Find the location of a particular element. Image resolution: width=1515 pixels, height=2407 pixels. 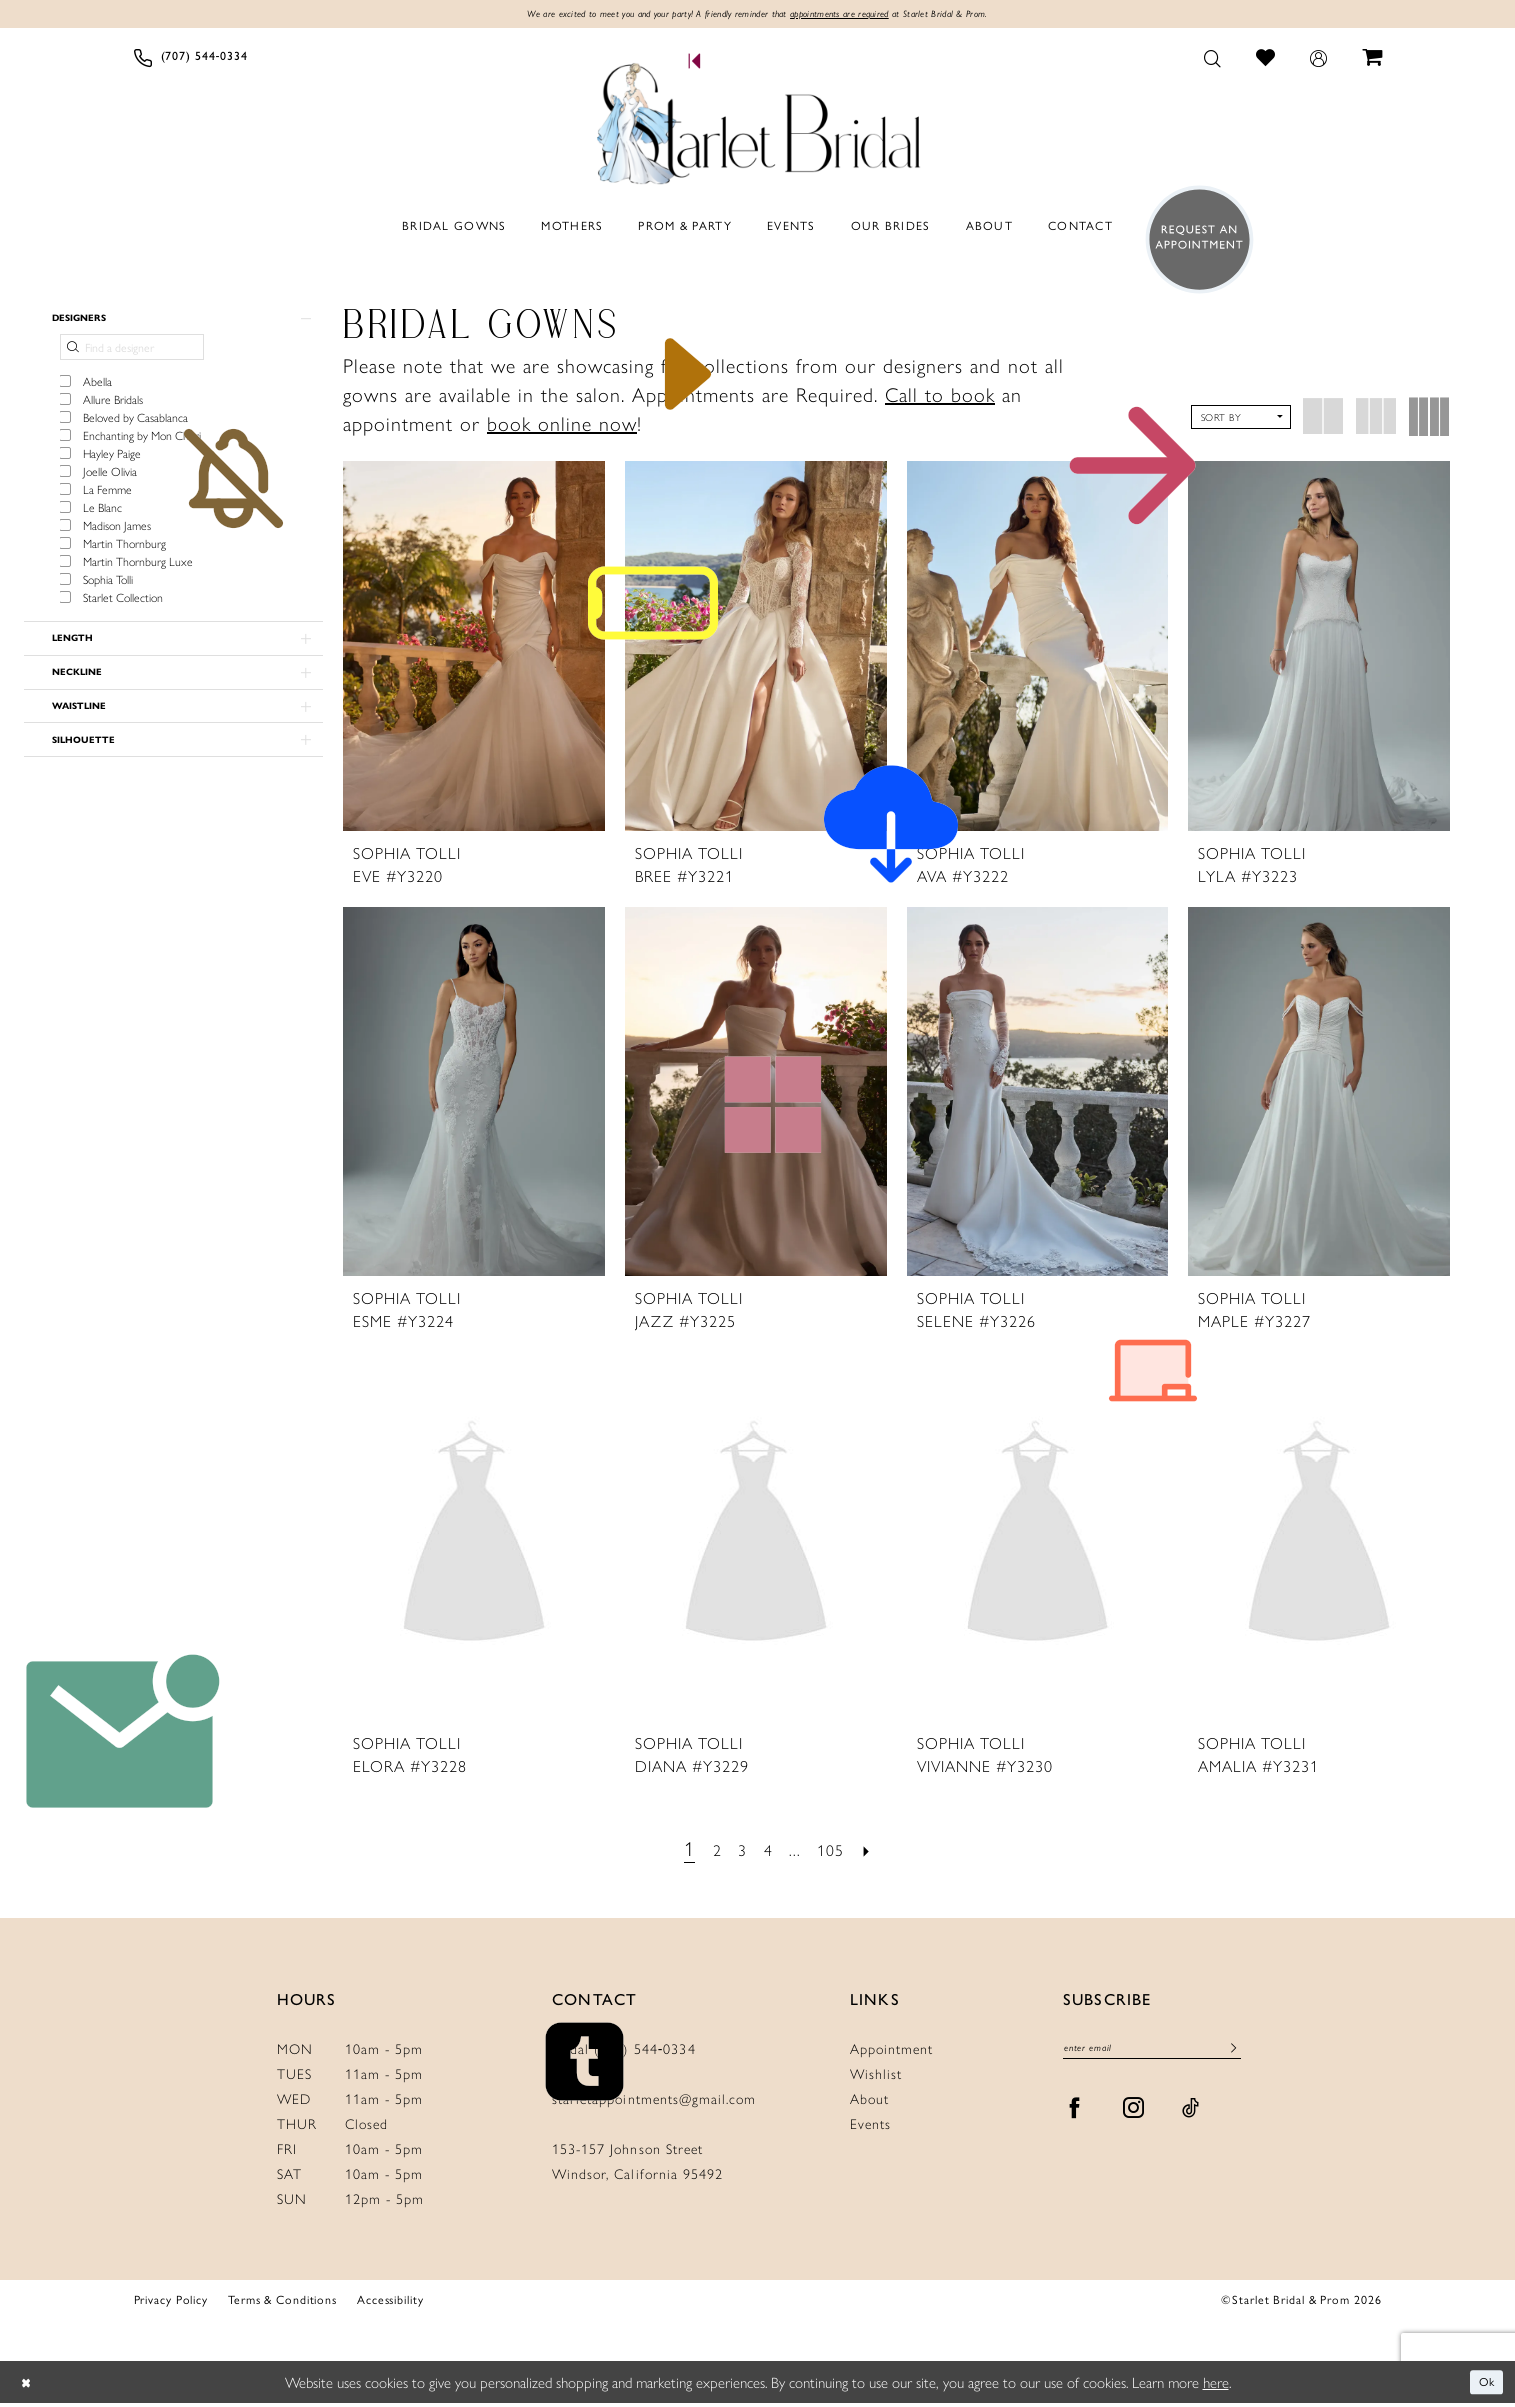

navigate to the next page or step is located at coordinates (1132, 465).